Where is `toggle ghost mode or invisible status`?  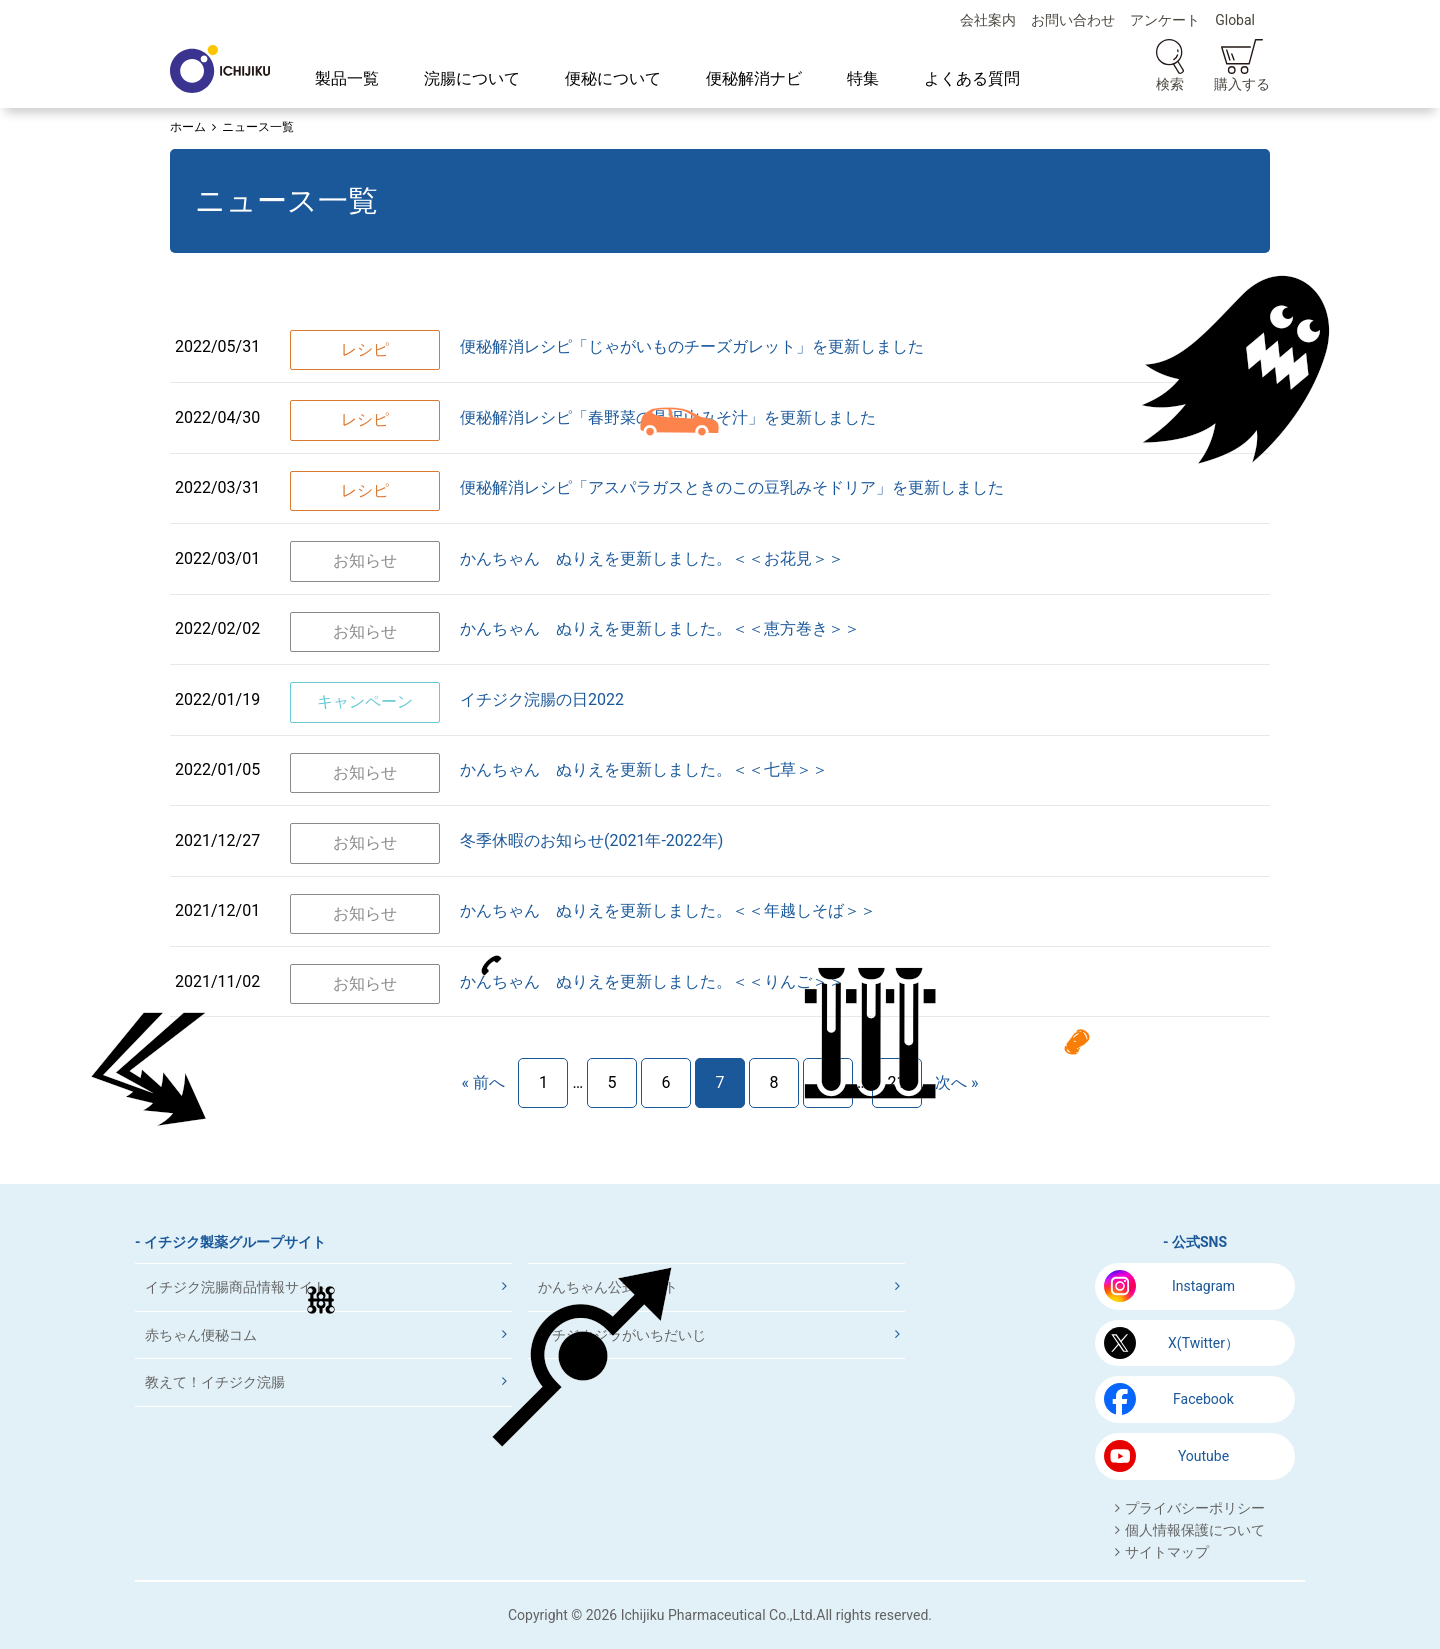
toggle ghost mode or invisible status is located at coordinates (1235, 369).